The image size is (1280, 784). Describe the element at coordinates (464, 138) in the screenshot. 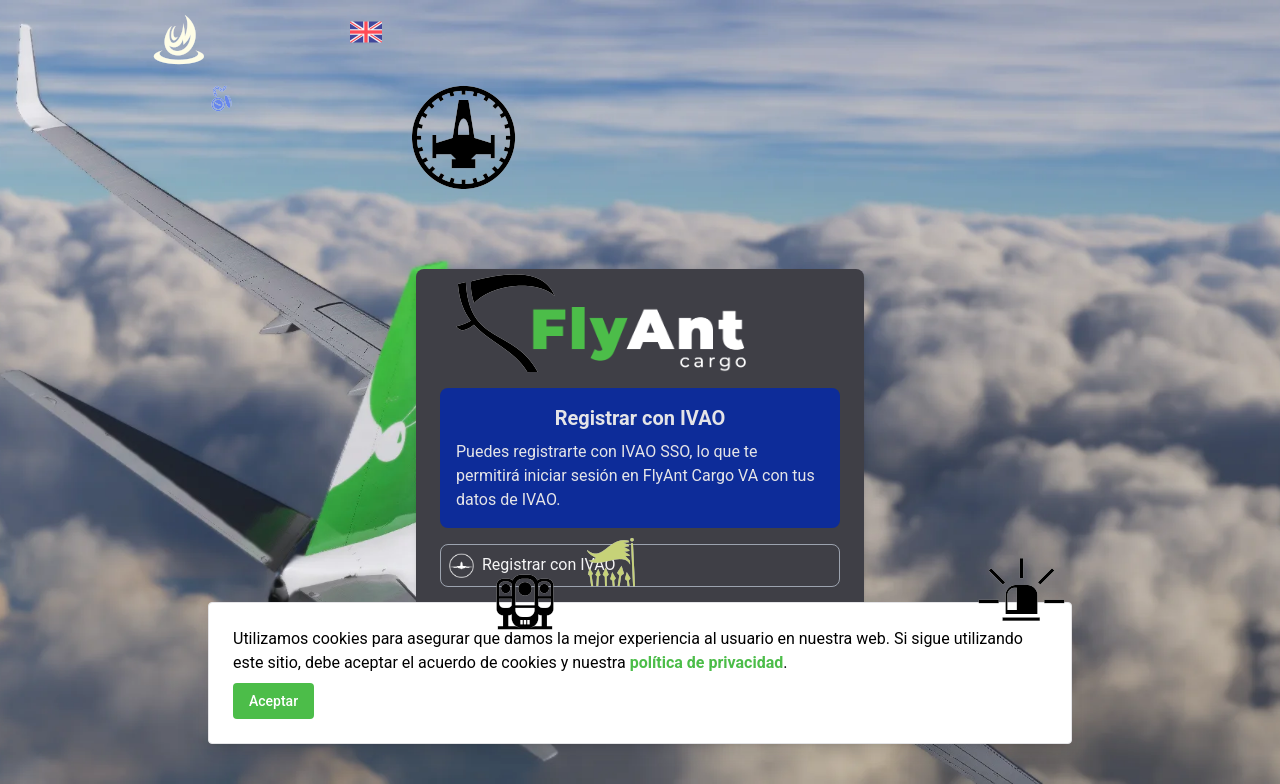

I see `target lock or tracking indicator` at that location.